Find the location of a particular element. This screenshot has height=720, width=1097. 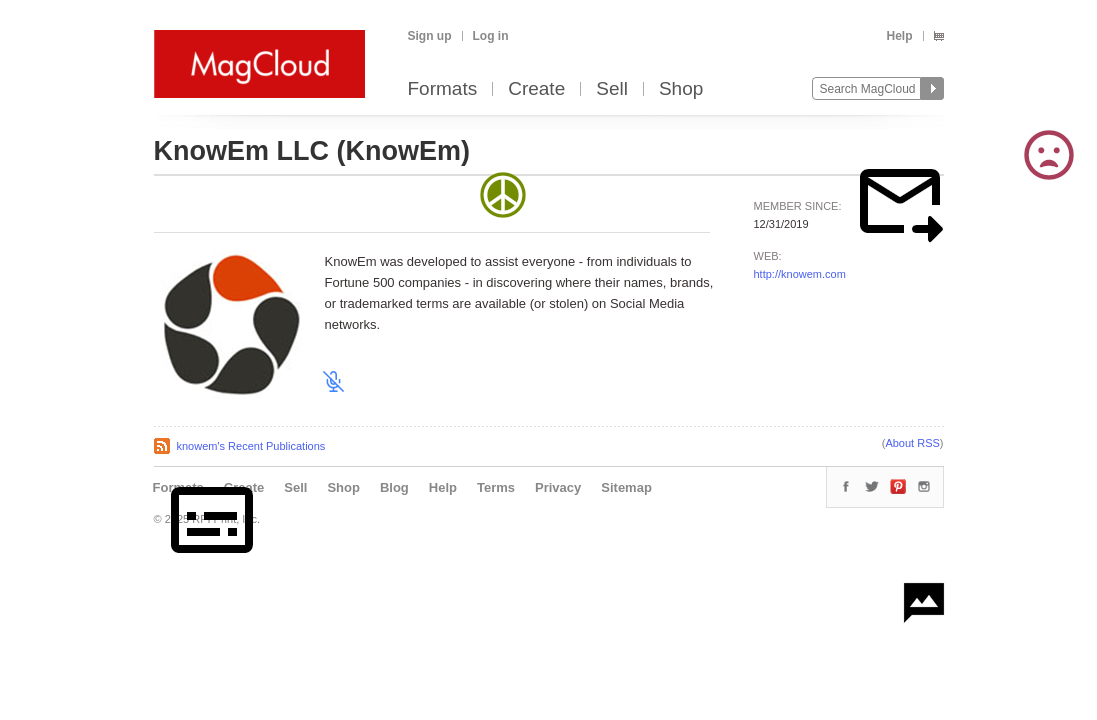

forward an email to another recipient is located at coordinates (900, 201).